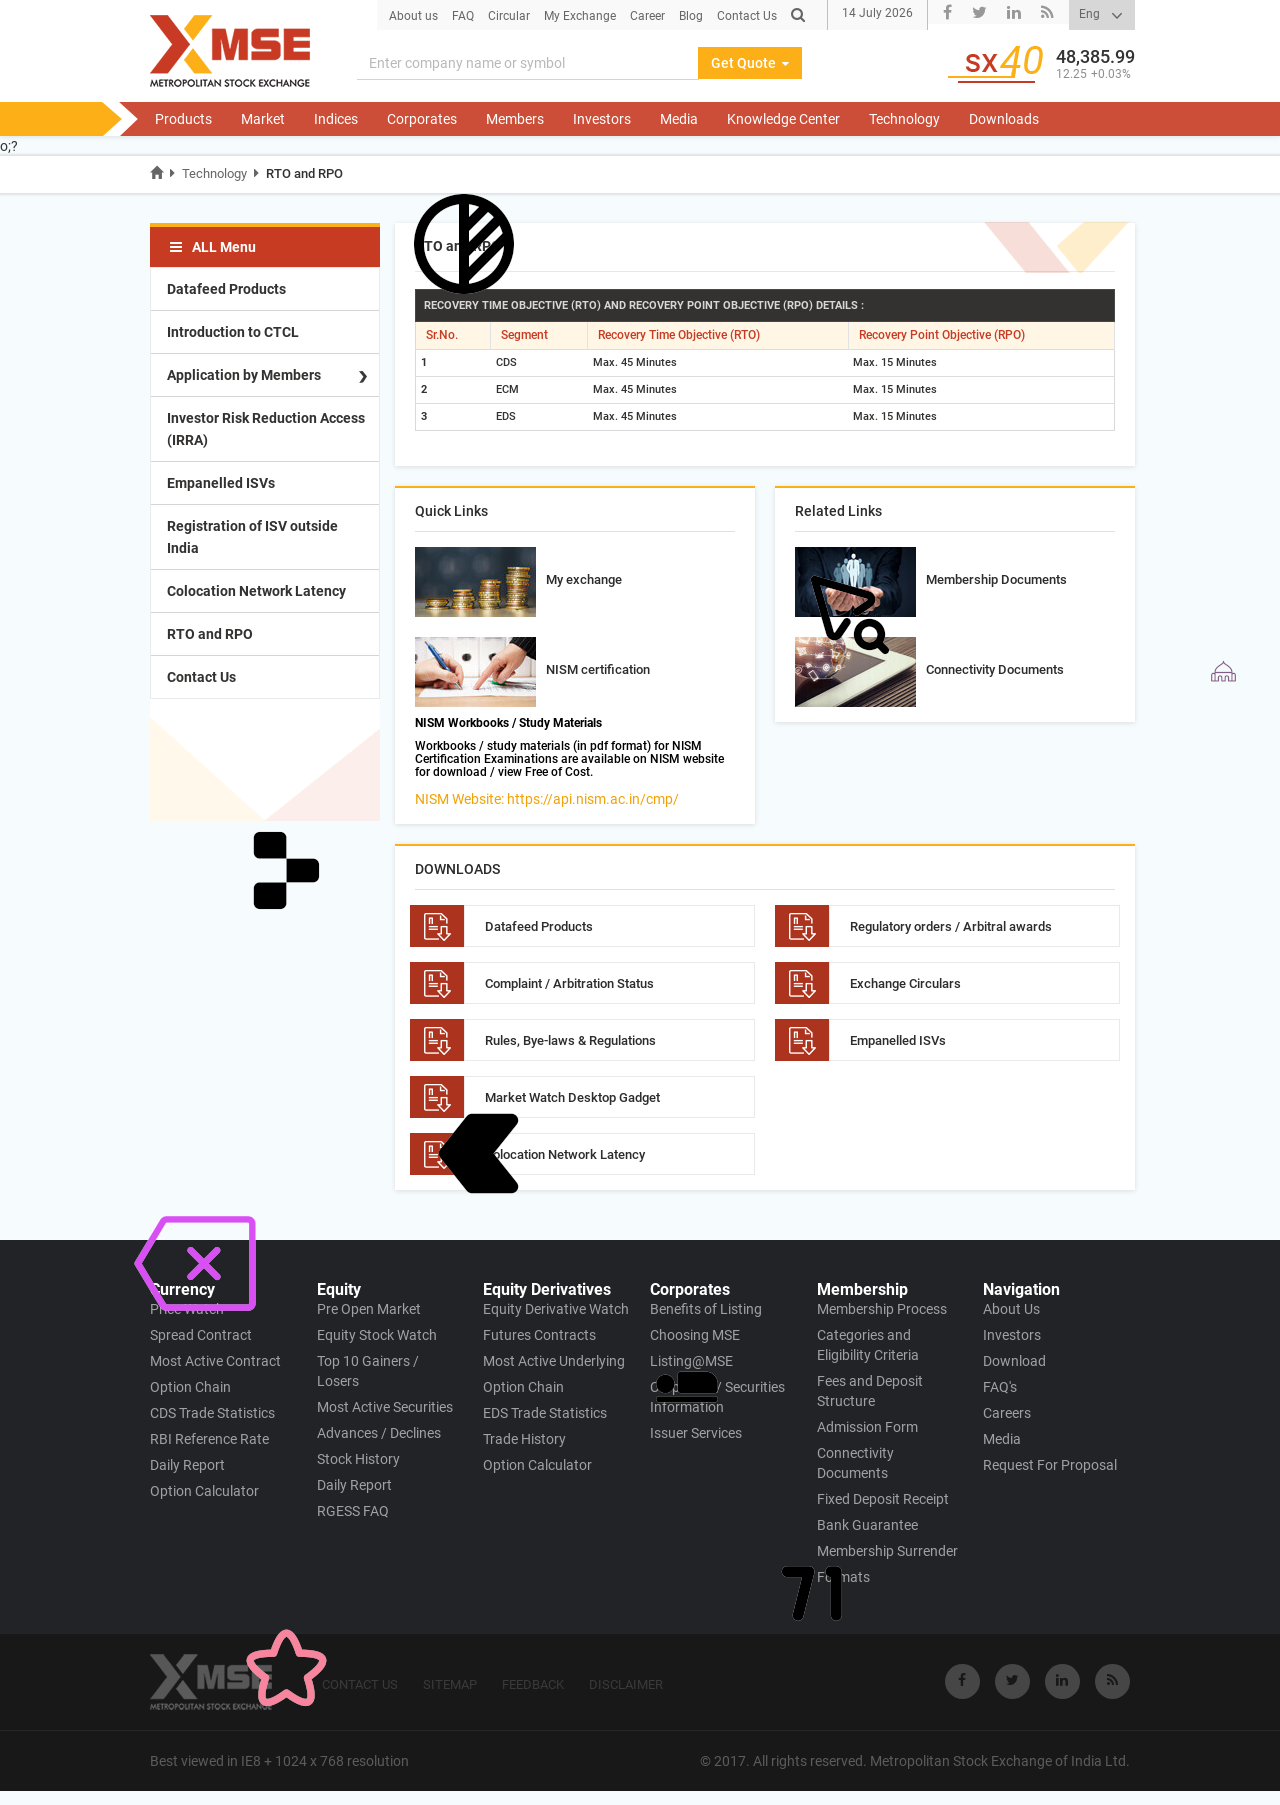 The image size is (1280, 1805). Describe the element at coordinates (687, 1387) in the screenshot. I see `view hotel or accommodation options` at that location.